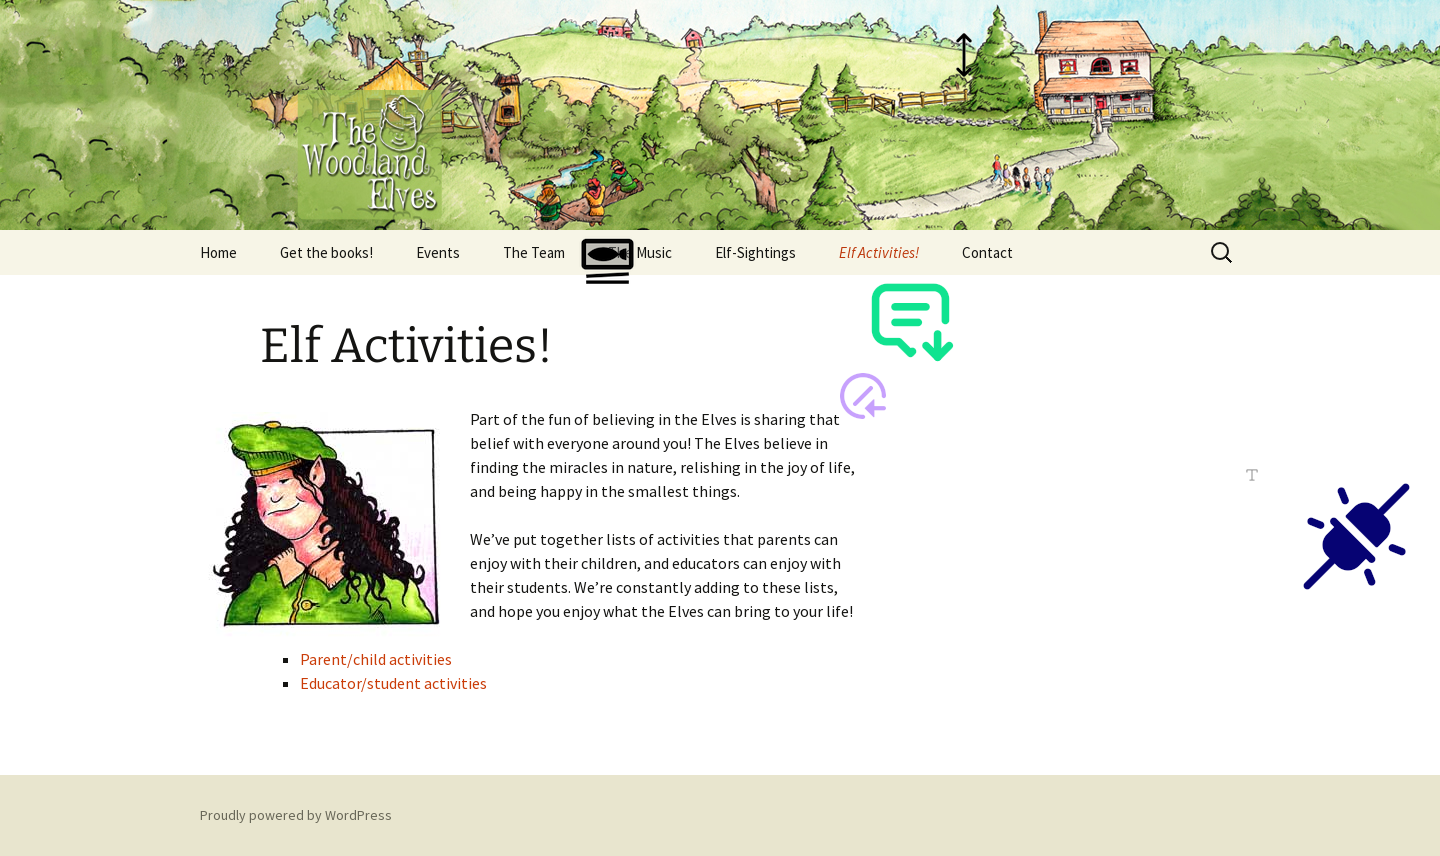 The image size is (1440, 856). Describe the element at coordinates (863, 396) in the screenshot. I see `indicates a linked issue was closed as not planned` at that location.